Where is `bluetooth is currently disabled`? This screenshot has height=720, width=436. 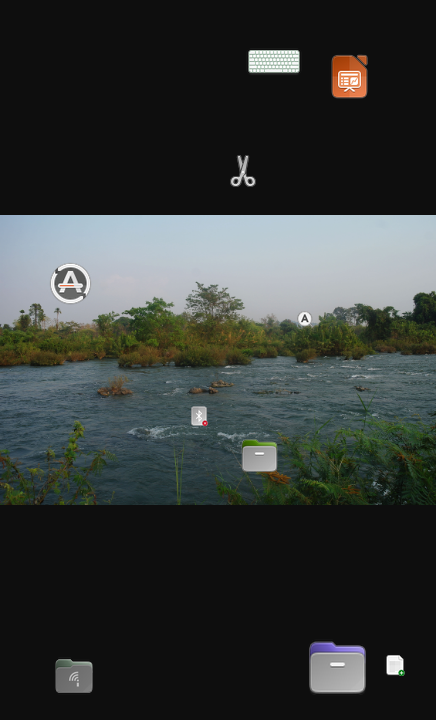
bluetooth is currently disabled is located at coordinates (199, 416).